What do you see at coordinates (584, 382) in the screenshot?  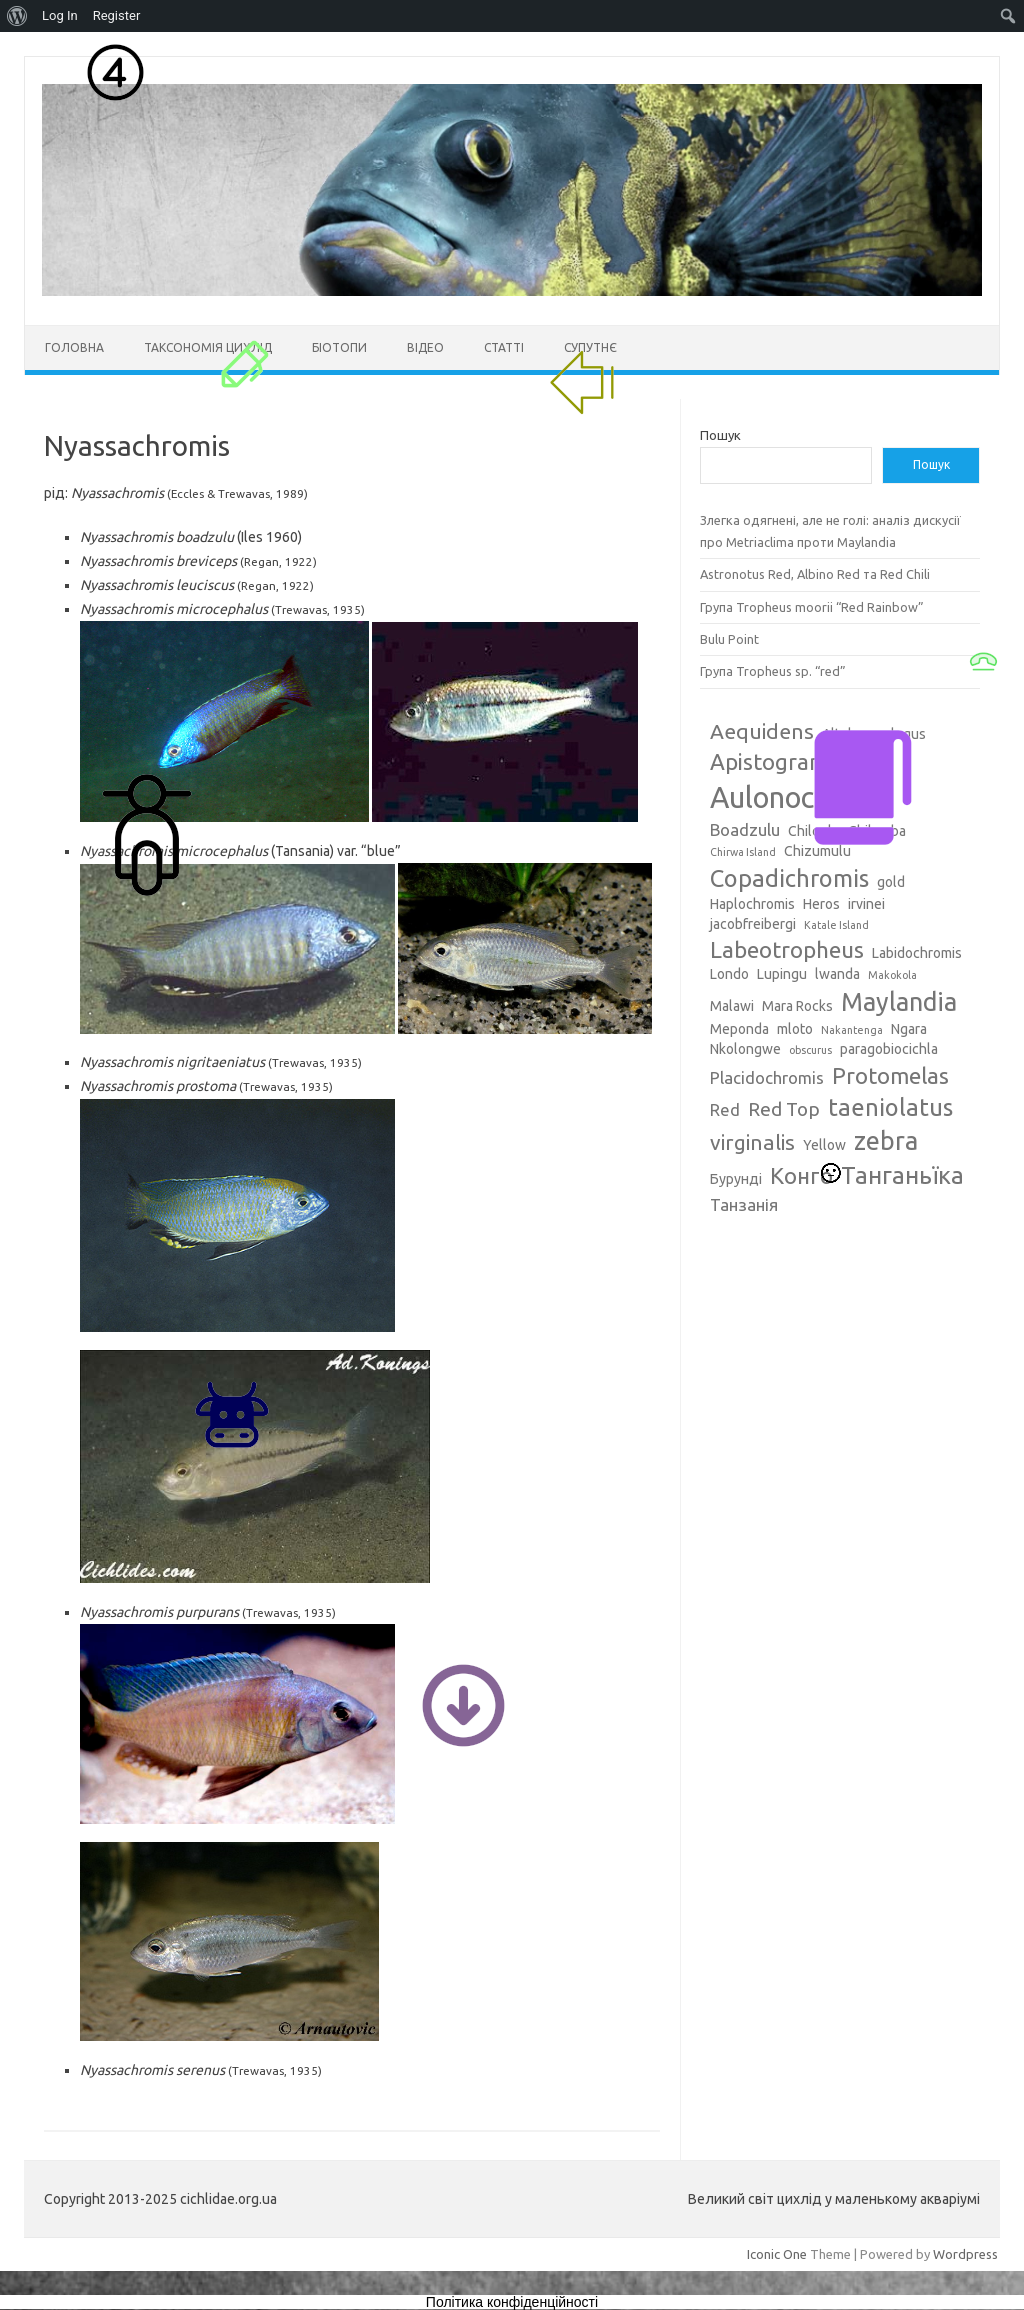 I see `go back to previous screen` at bounding box center [584, 382].